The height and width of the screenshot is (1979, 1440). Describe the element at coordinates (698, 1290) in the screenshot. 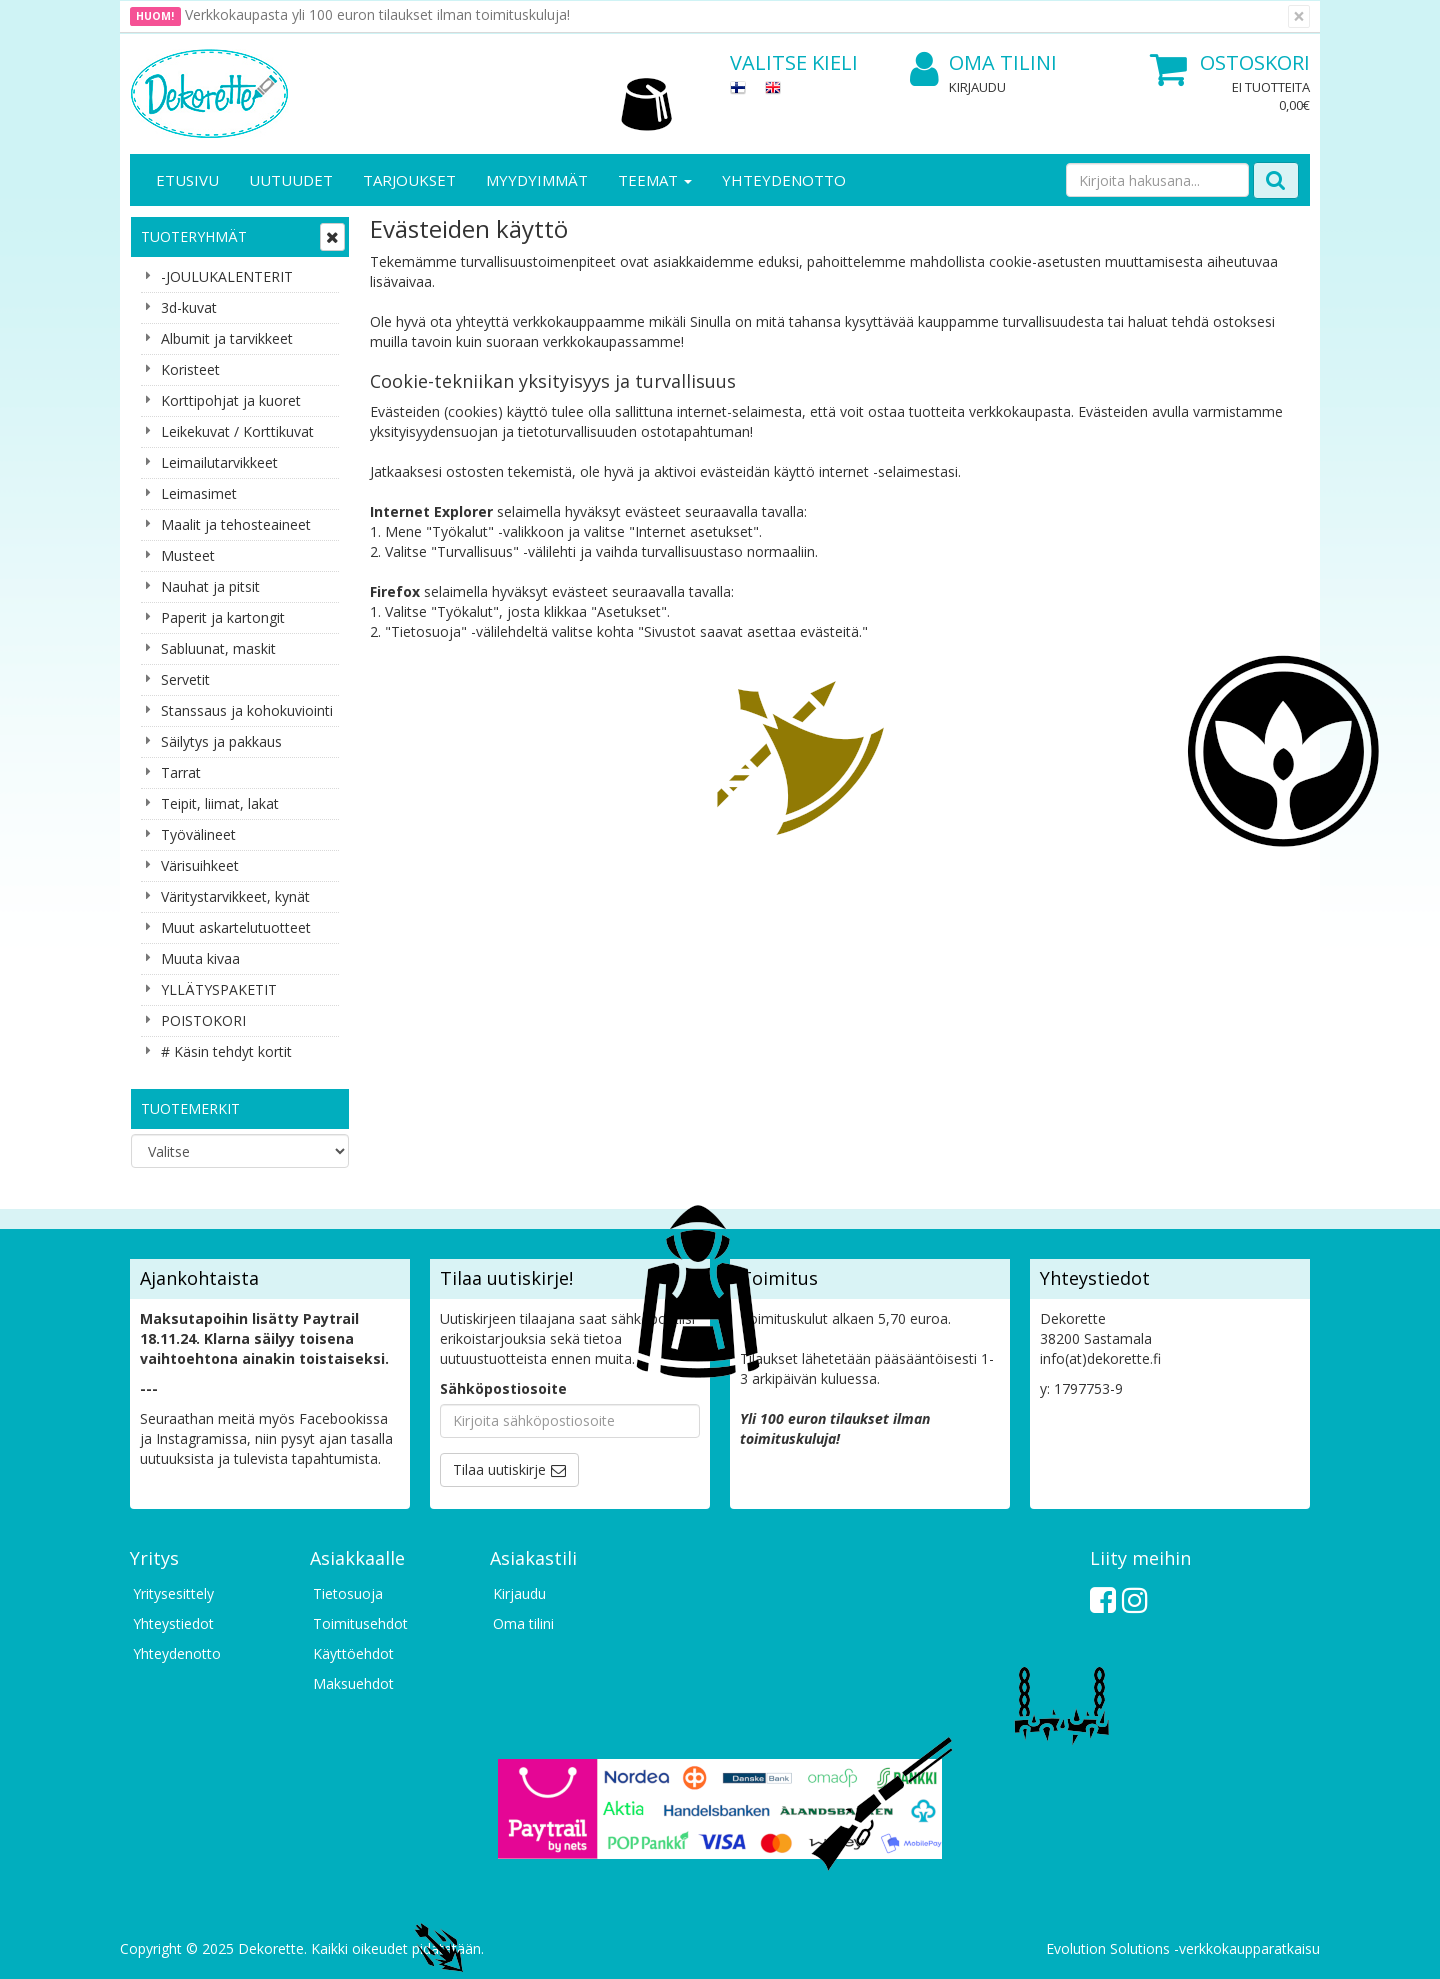

I see `browse hoodies or casual apparel` at that location.